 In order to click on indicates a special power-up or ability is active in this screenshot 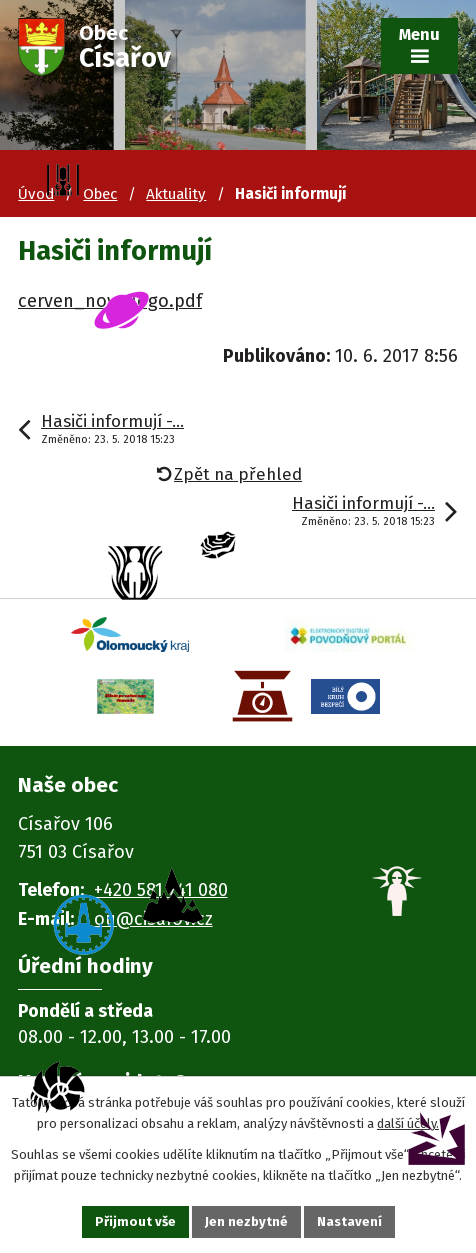, I will do `click(135, 573)`.